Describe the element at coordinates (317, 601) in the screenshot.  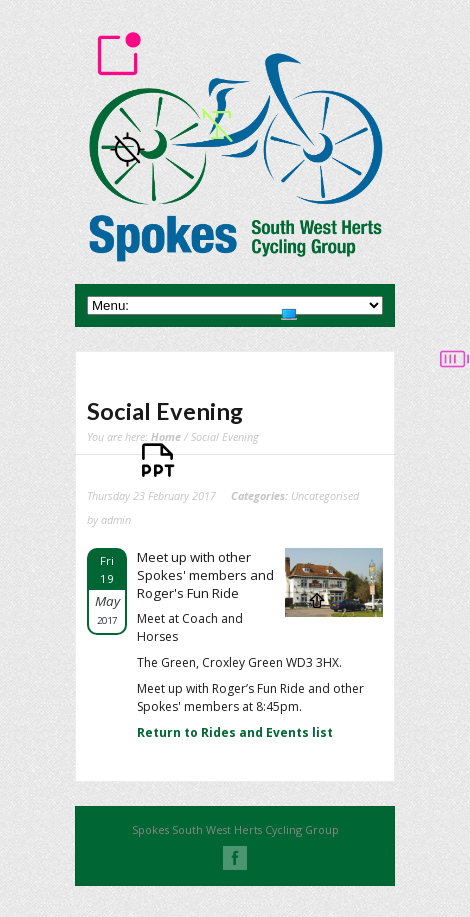
I see `upload a file or content` at that location.